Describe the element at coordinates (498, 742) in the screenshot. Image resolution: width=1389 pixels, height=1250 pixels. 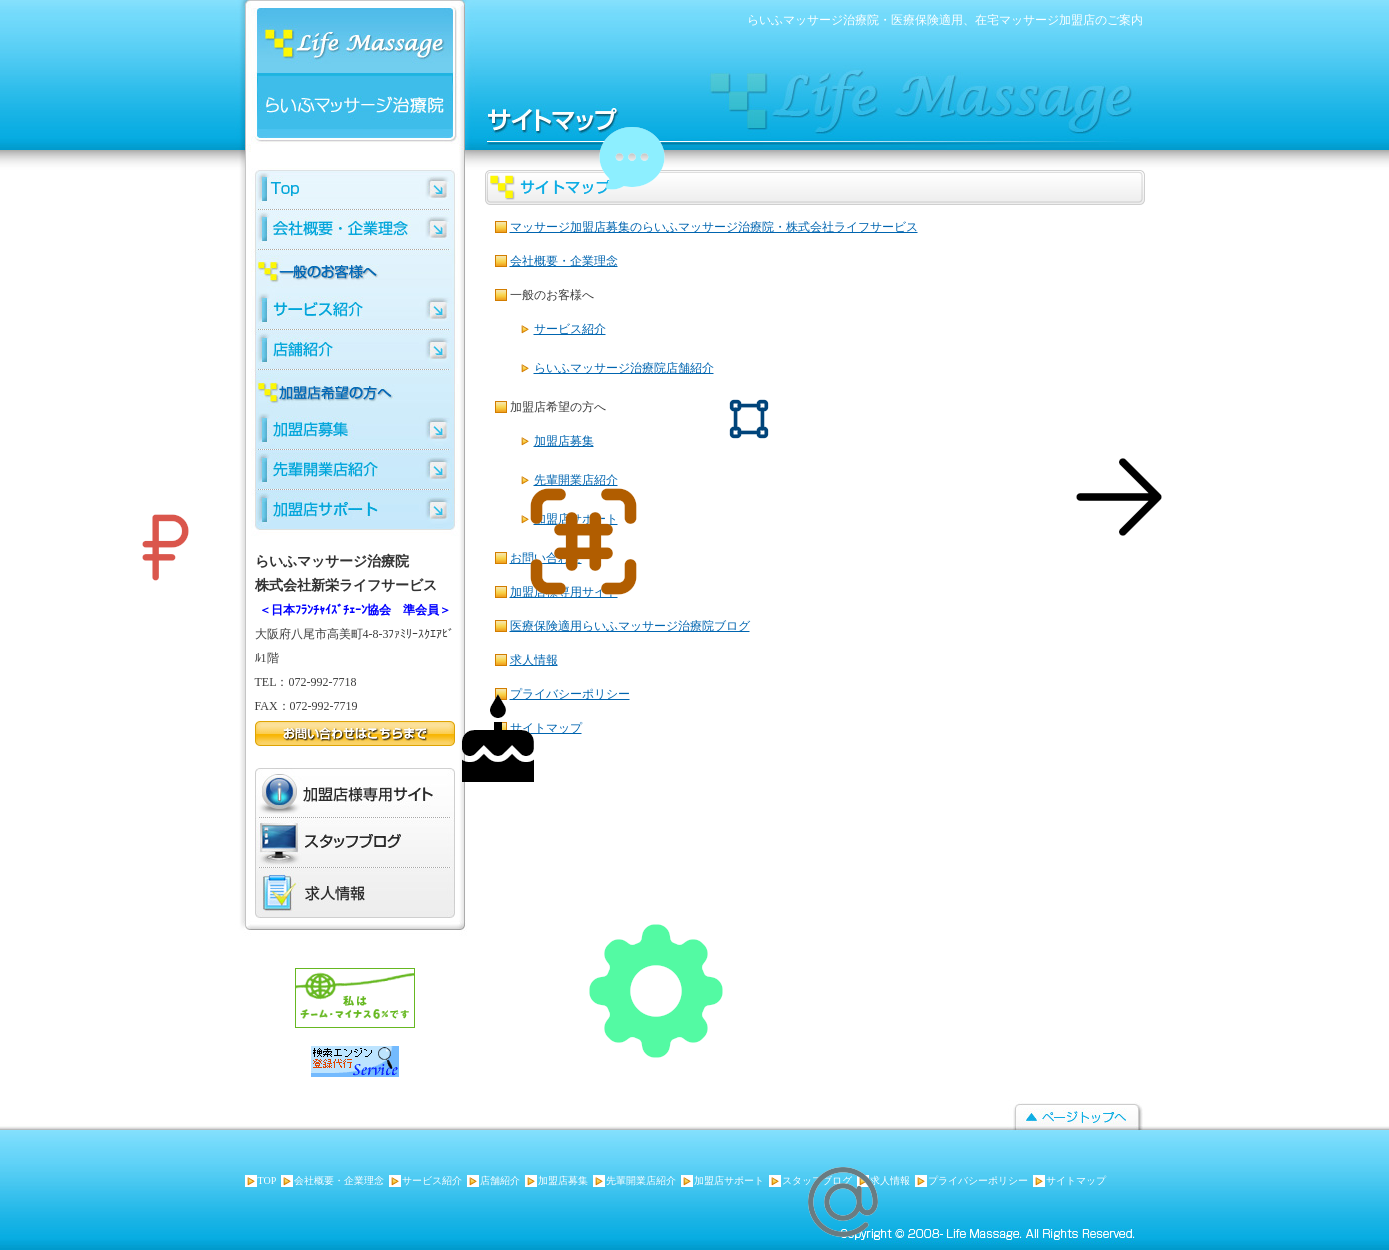
I see `view birthday reminders` at that location.